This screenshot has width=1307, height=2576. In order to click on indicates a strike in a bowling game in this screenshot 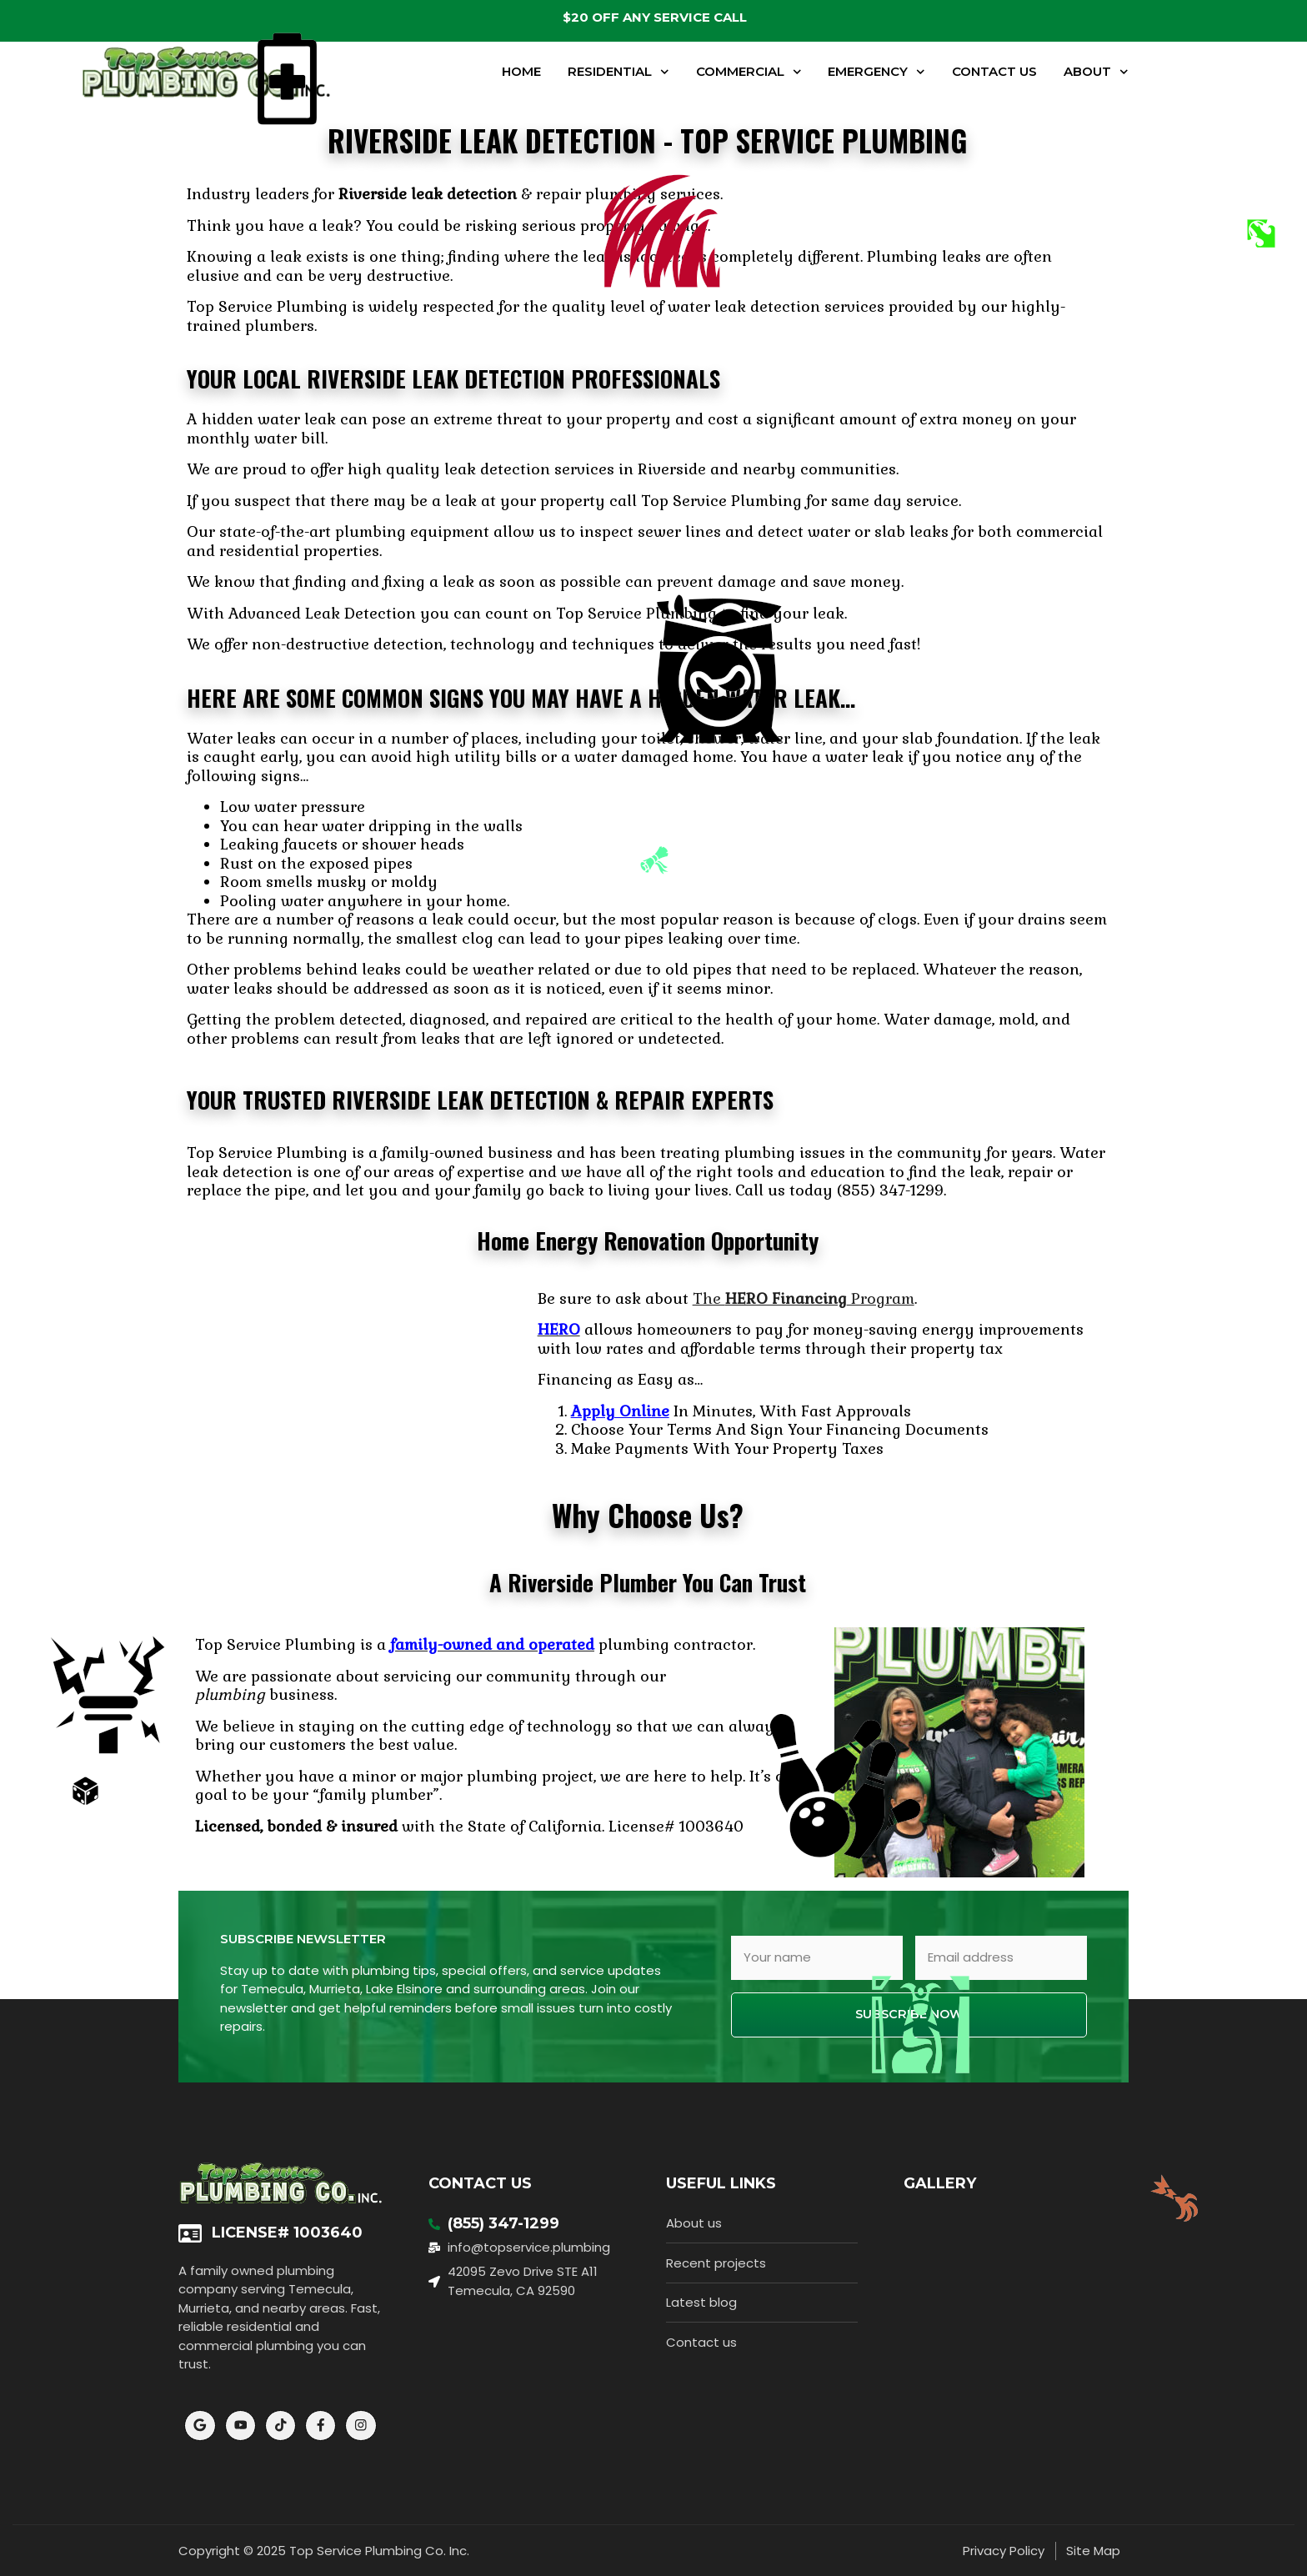, I will do `click(845, 1787)`.